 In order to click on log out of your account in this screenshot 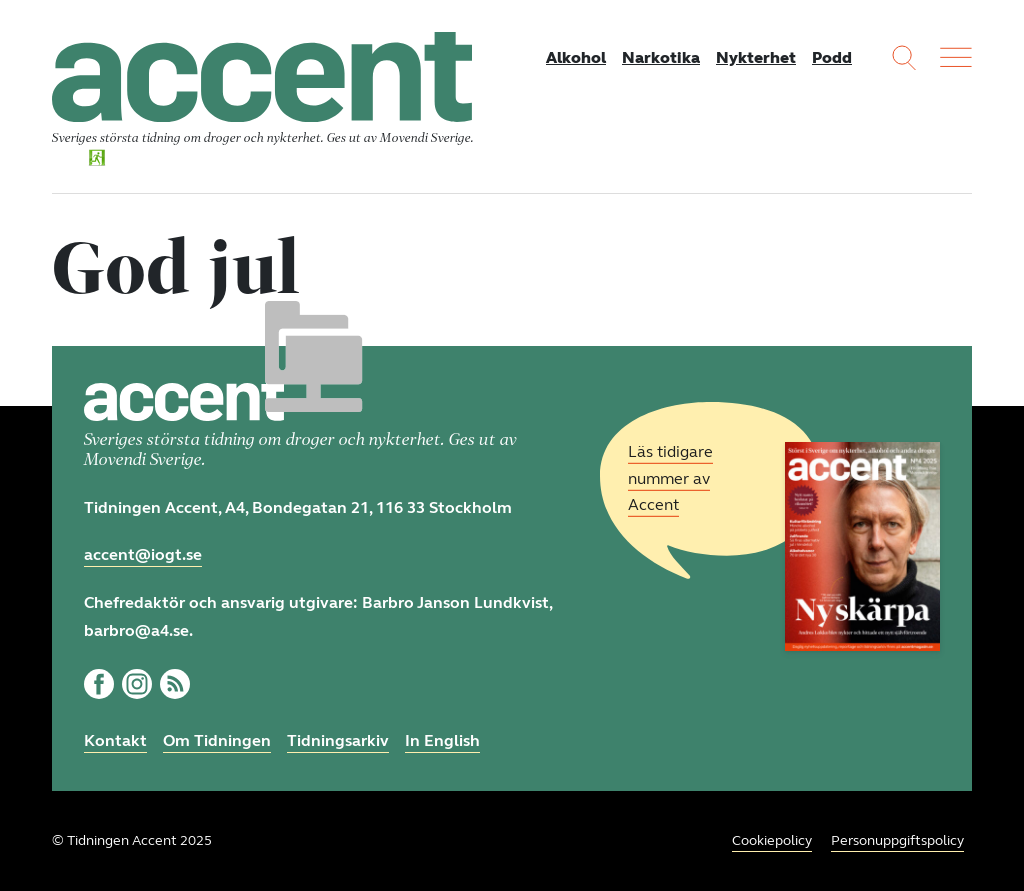, I will do `click(97, 158)`.